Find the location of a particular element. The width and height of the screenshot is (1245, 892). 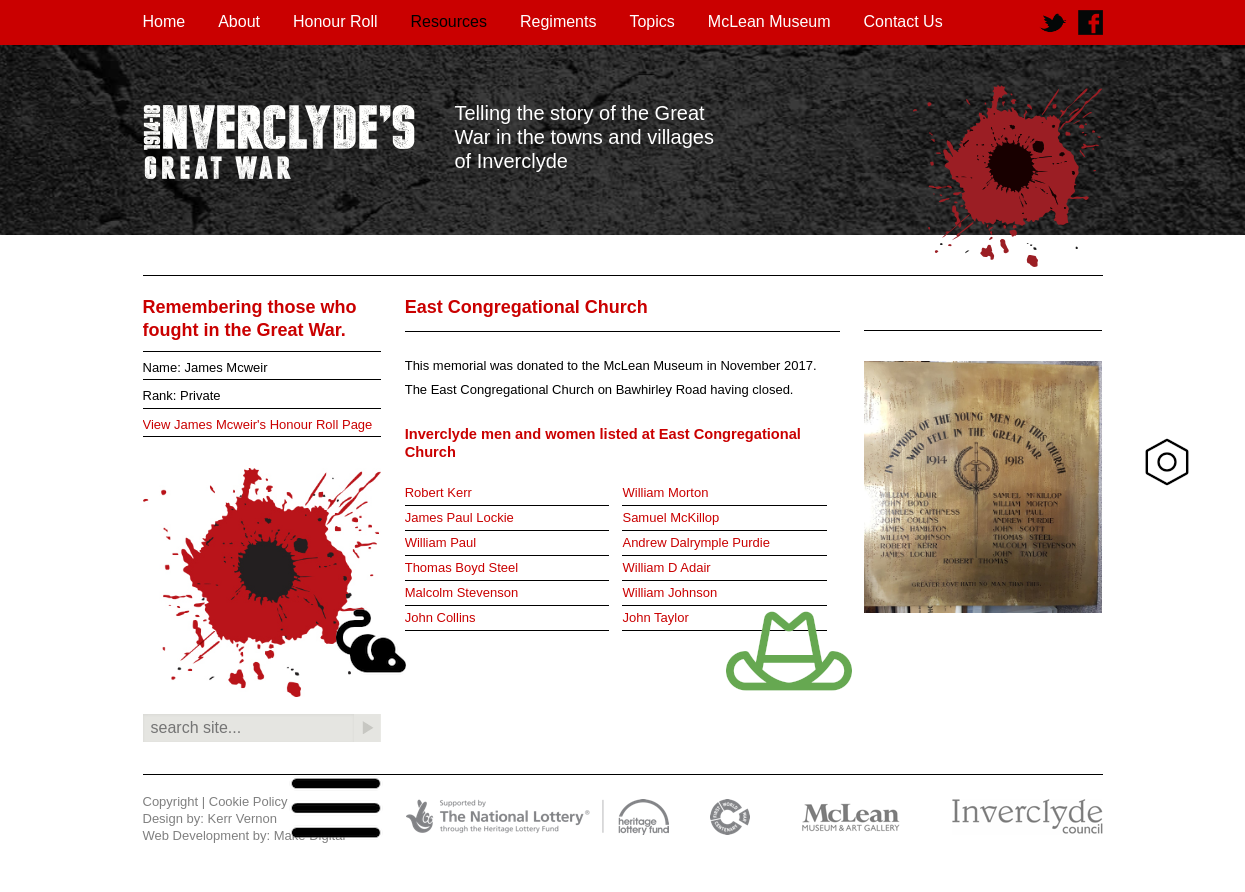

select cowboy hat avatar or profile accessory is located at coordinates (789, 655).